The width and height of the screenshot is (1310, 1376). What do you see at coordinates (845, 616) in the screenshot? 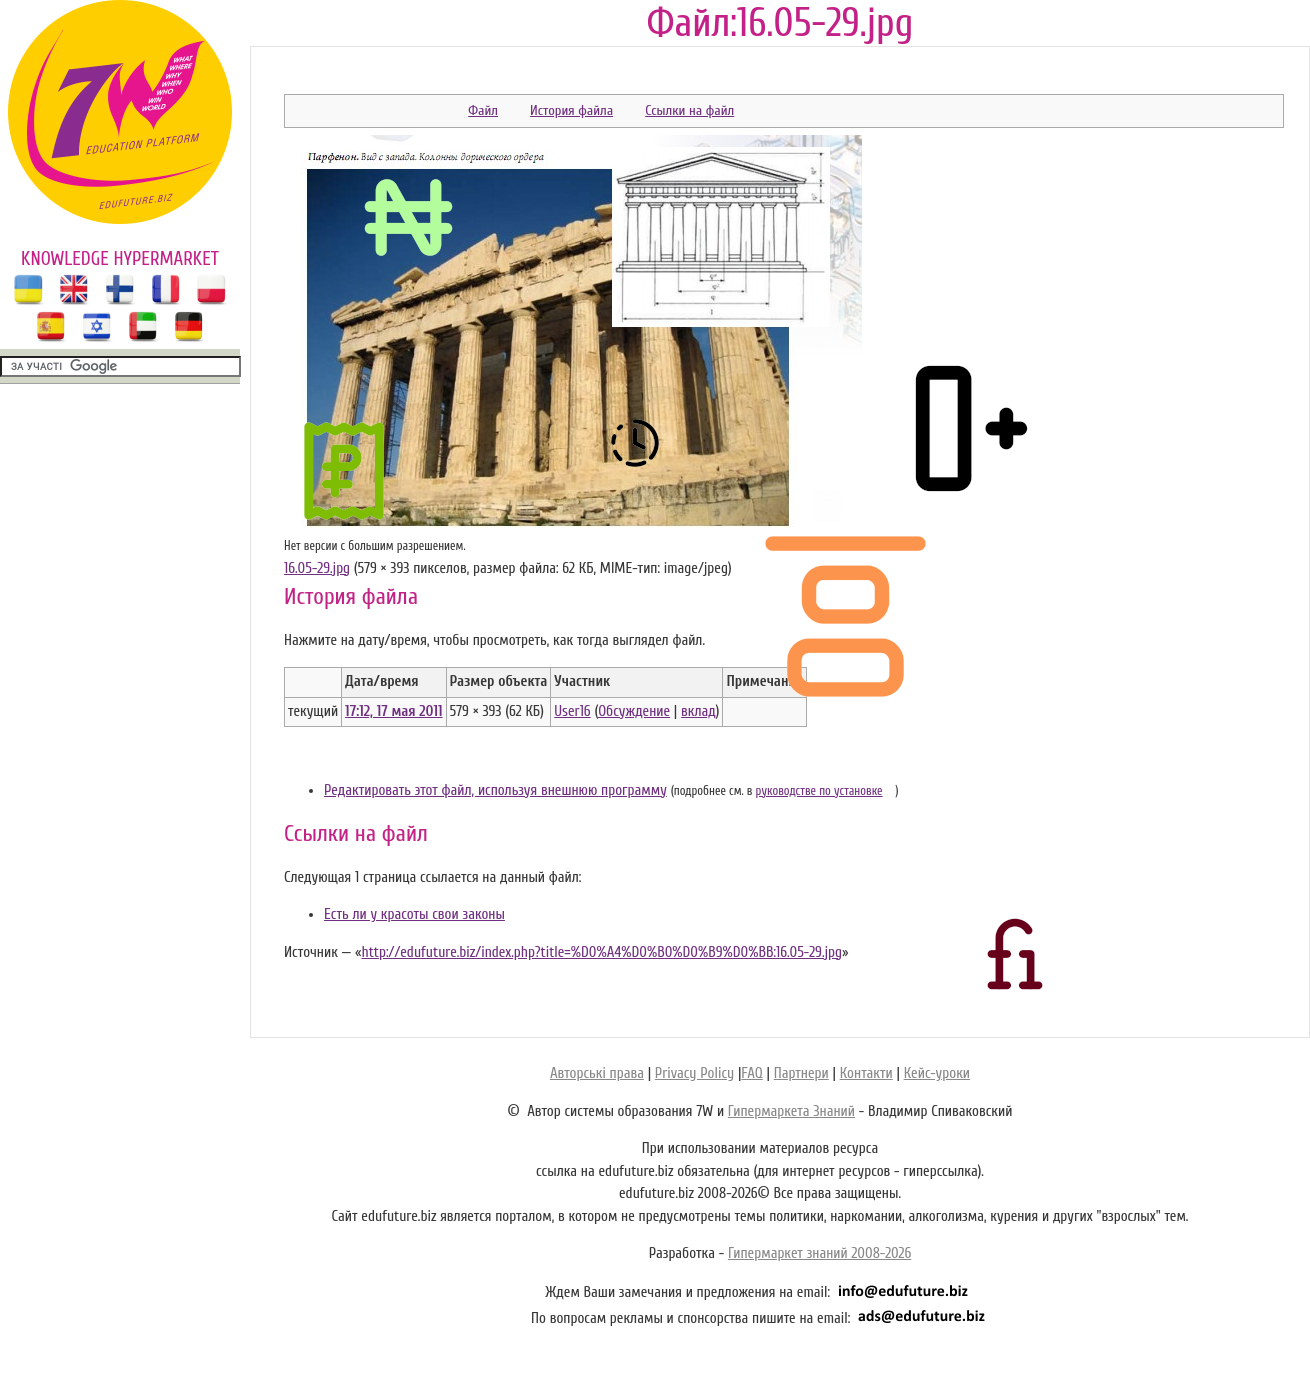
I see `align items to the top of the container` at bounding box center [845, 616].